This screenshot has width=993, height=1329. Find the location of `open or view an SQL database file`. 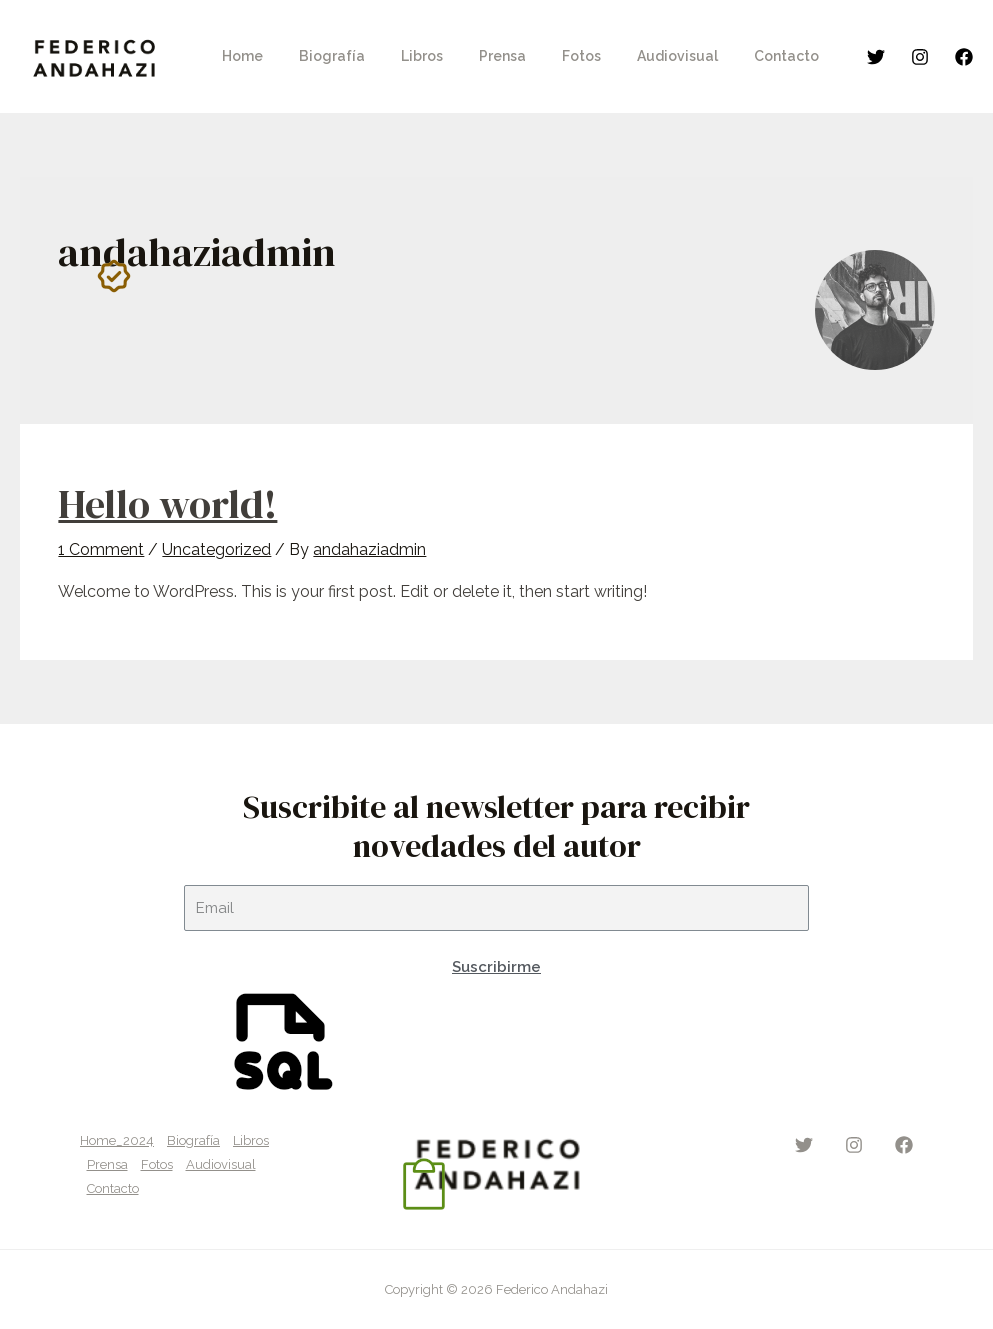

open or view an SQL database file is located at coordinates (280, 1045).